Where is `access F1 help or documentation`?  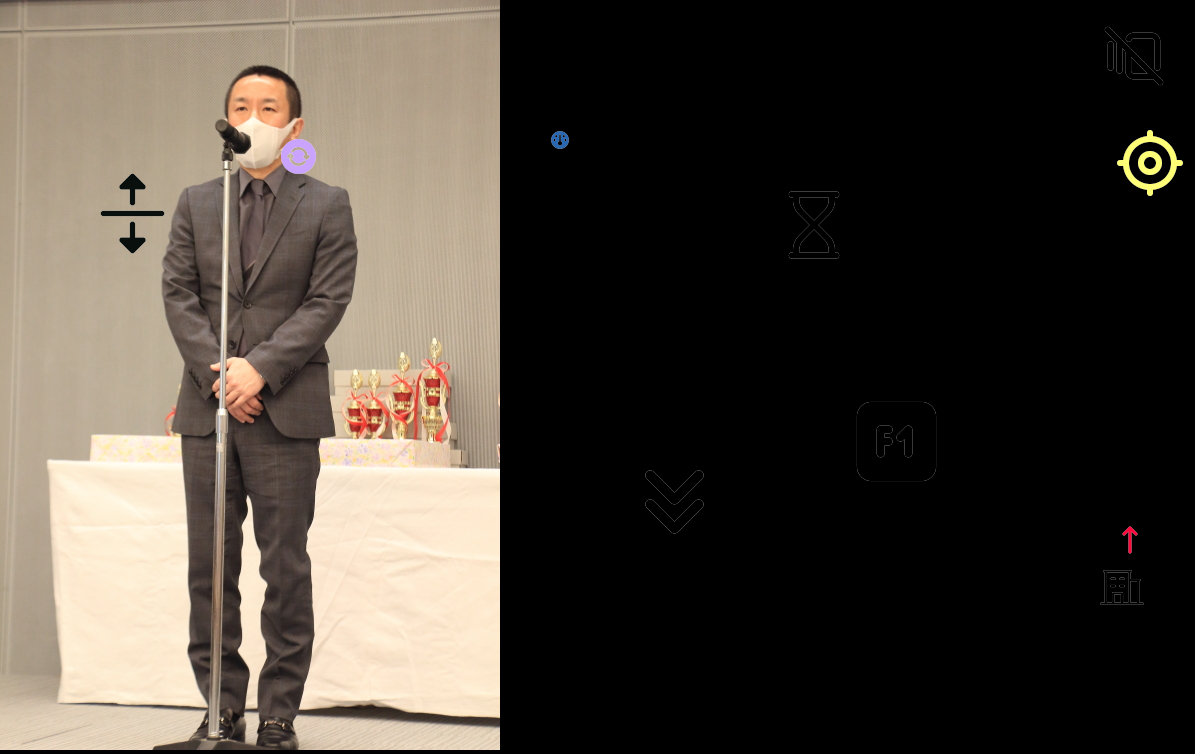 access F1 help or documentation is located at coordinates (896, 441).